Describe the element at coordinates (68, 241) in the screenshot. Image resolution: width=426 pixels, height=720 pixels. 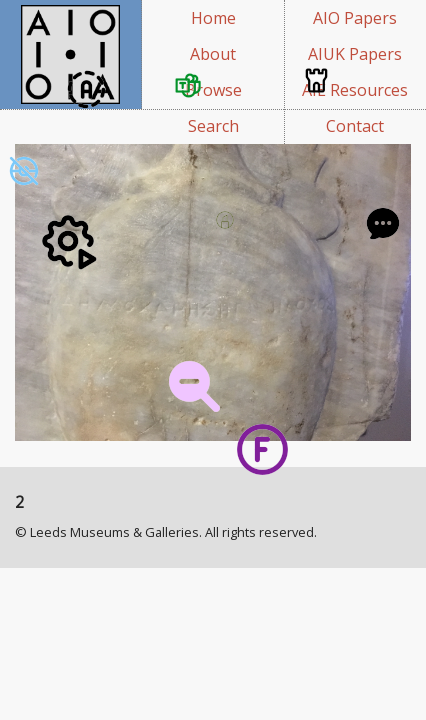
I see `access automation settings` at that location.